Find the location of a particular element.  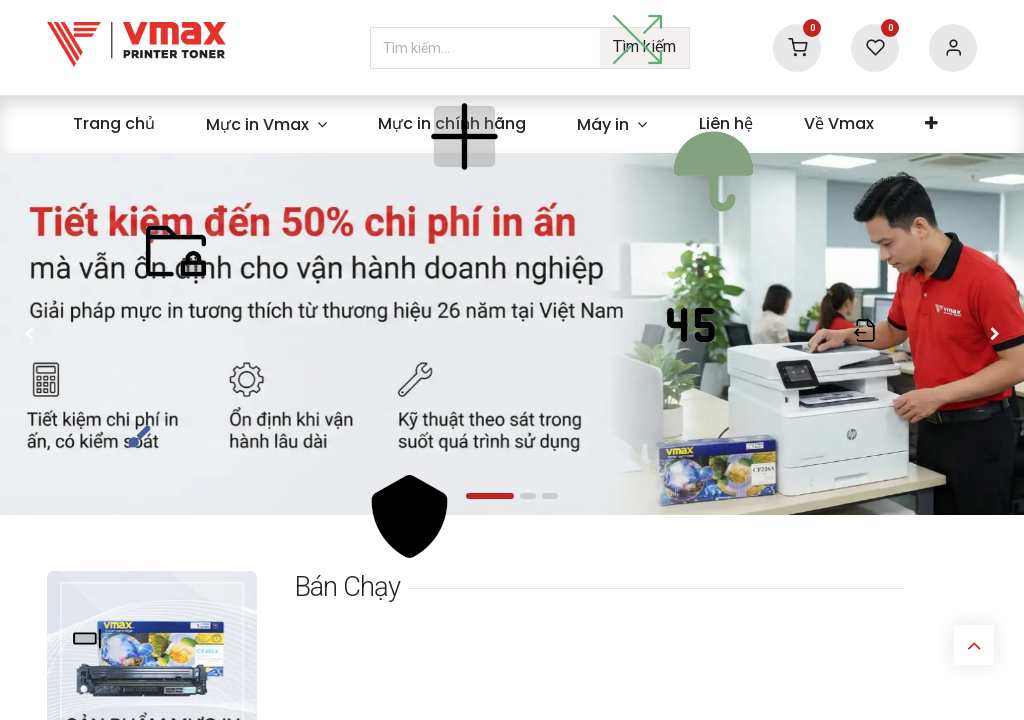

shuffle or randomize playback order is located at coordinates (637, 39).